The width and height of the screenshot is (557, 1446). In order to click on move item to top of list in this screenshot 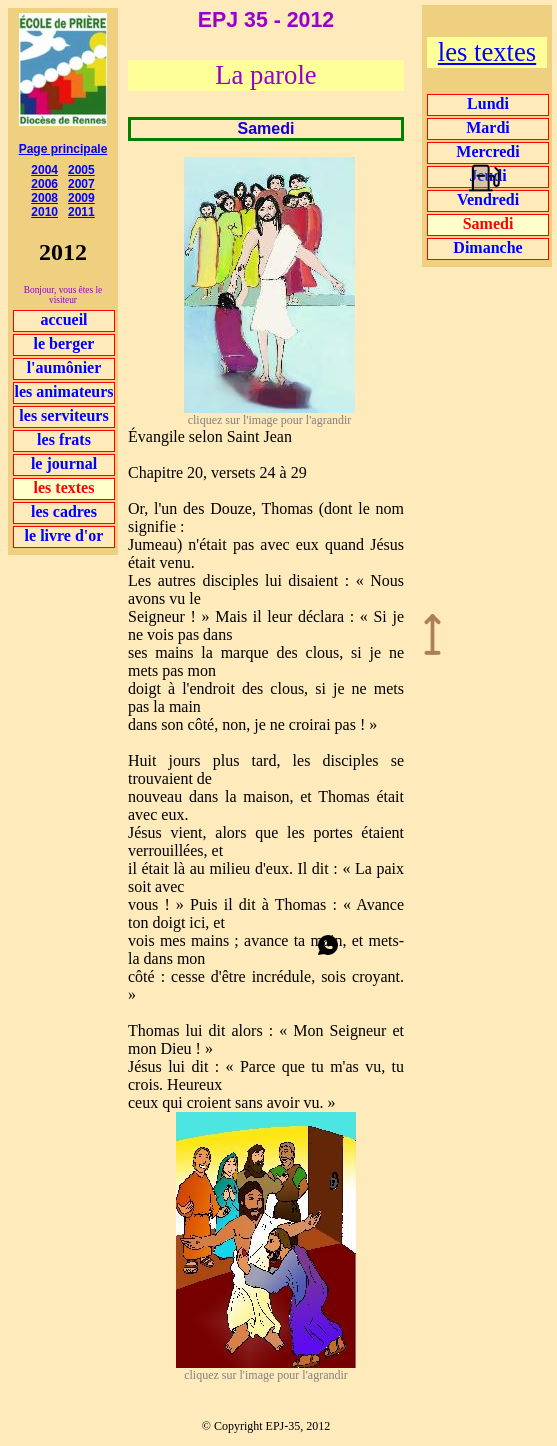, I will do `click(432, 634)`.